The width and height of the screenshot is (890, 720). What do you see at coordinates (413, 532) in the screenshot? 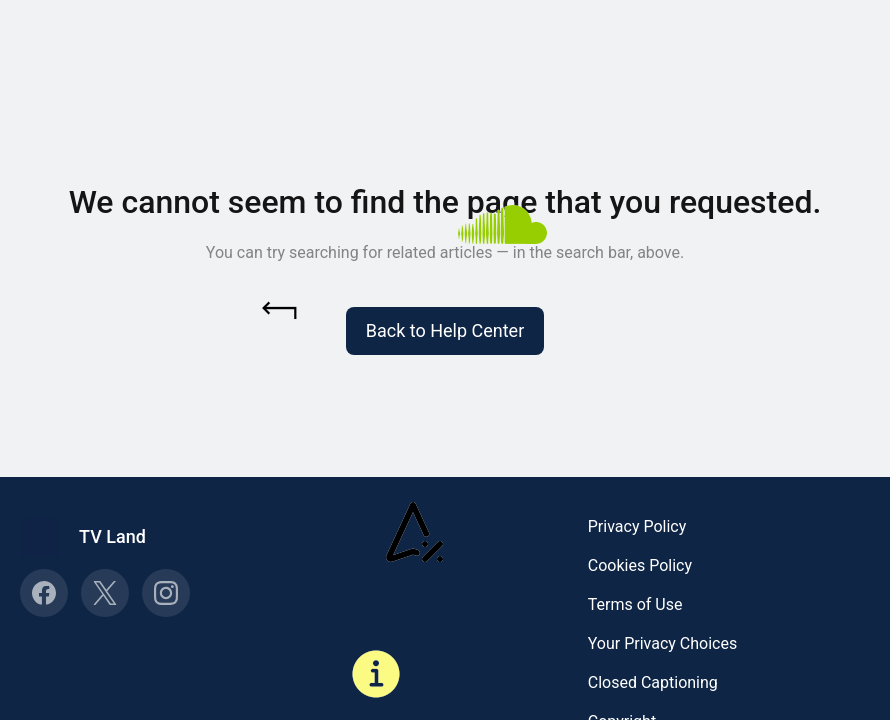
I see `view discounted or sale locations nearby` at bounding box center [413, 532].